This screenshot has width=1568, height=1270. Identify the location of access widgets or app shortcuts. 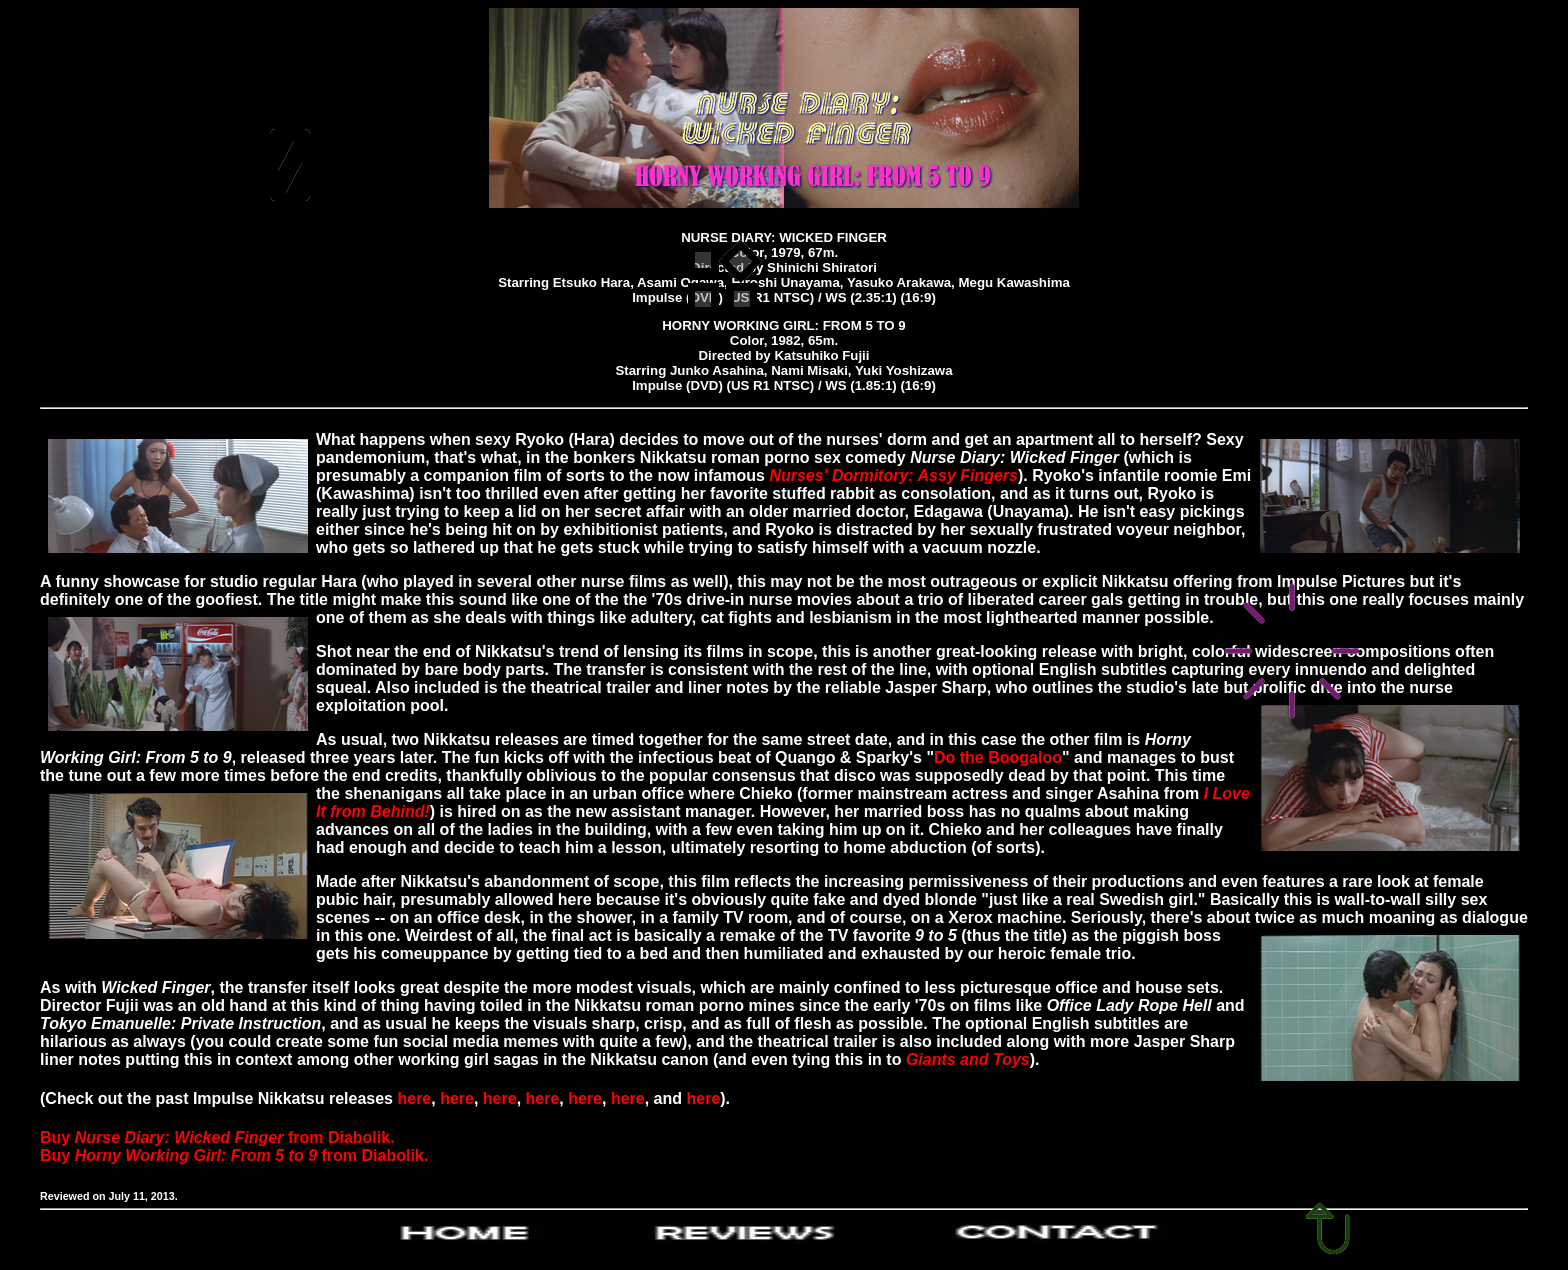
(722, 279).